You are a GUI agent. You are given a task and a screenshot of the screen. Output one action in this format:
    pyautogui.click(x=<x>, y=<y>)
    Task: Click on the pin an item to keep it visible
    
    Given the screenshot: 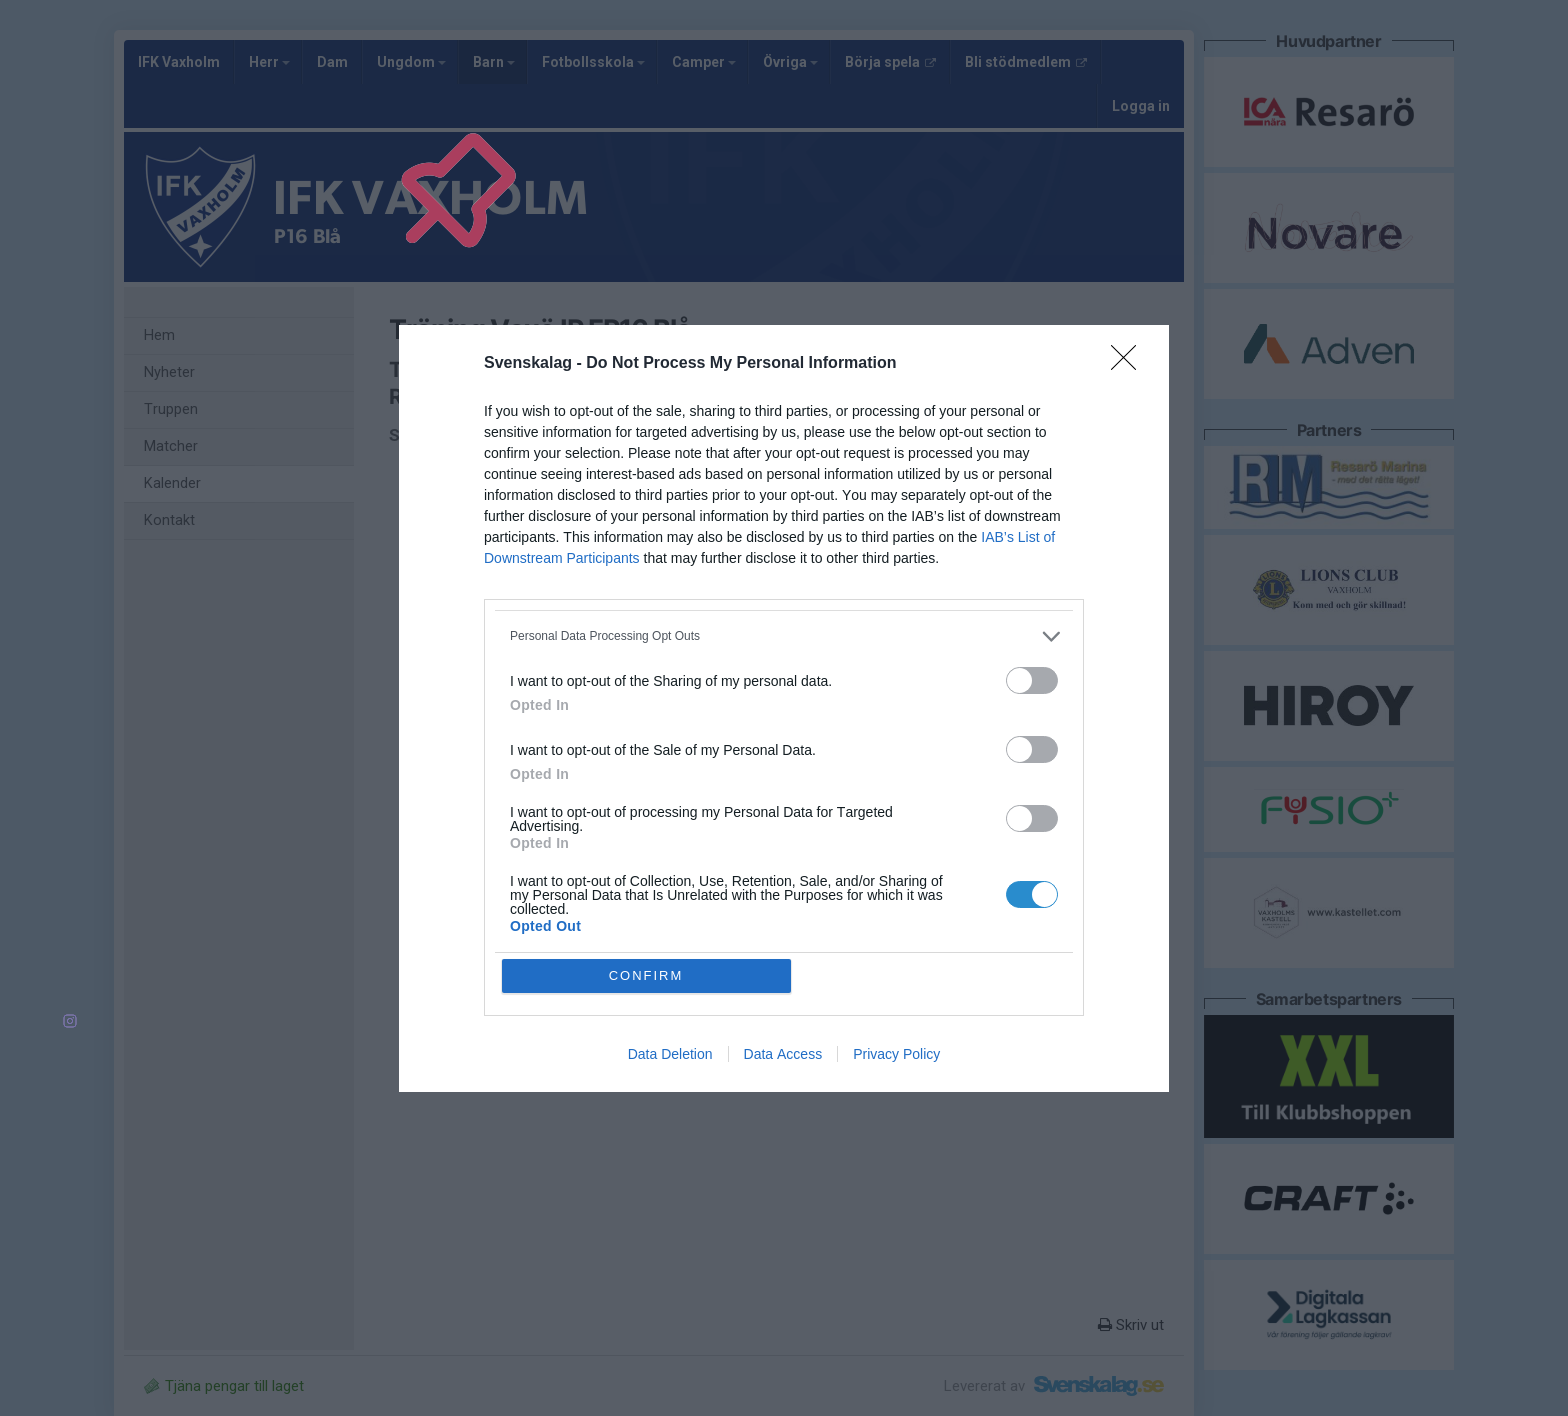 What is the action you would take?
    pyautogui.click(x=454, y=194)
    